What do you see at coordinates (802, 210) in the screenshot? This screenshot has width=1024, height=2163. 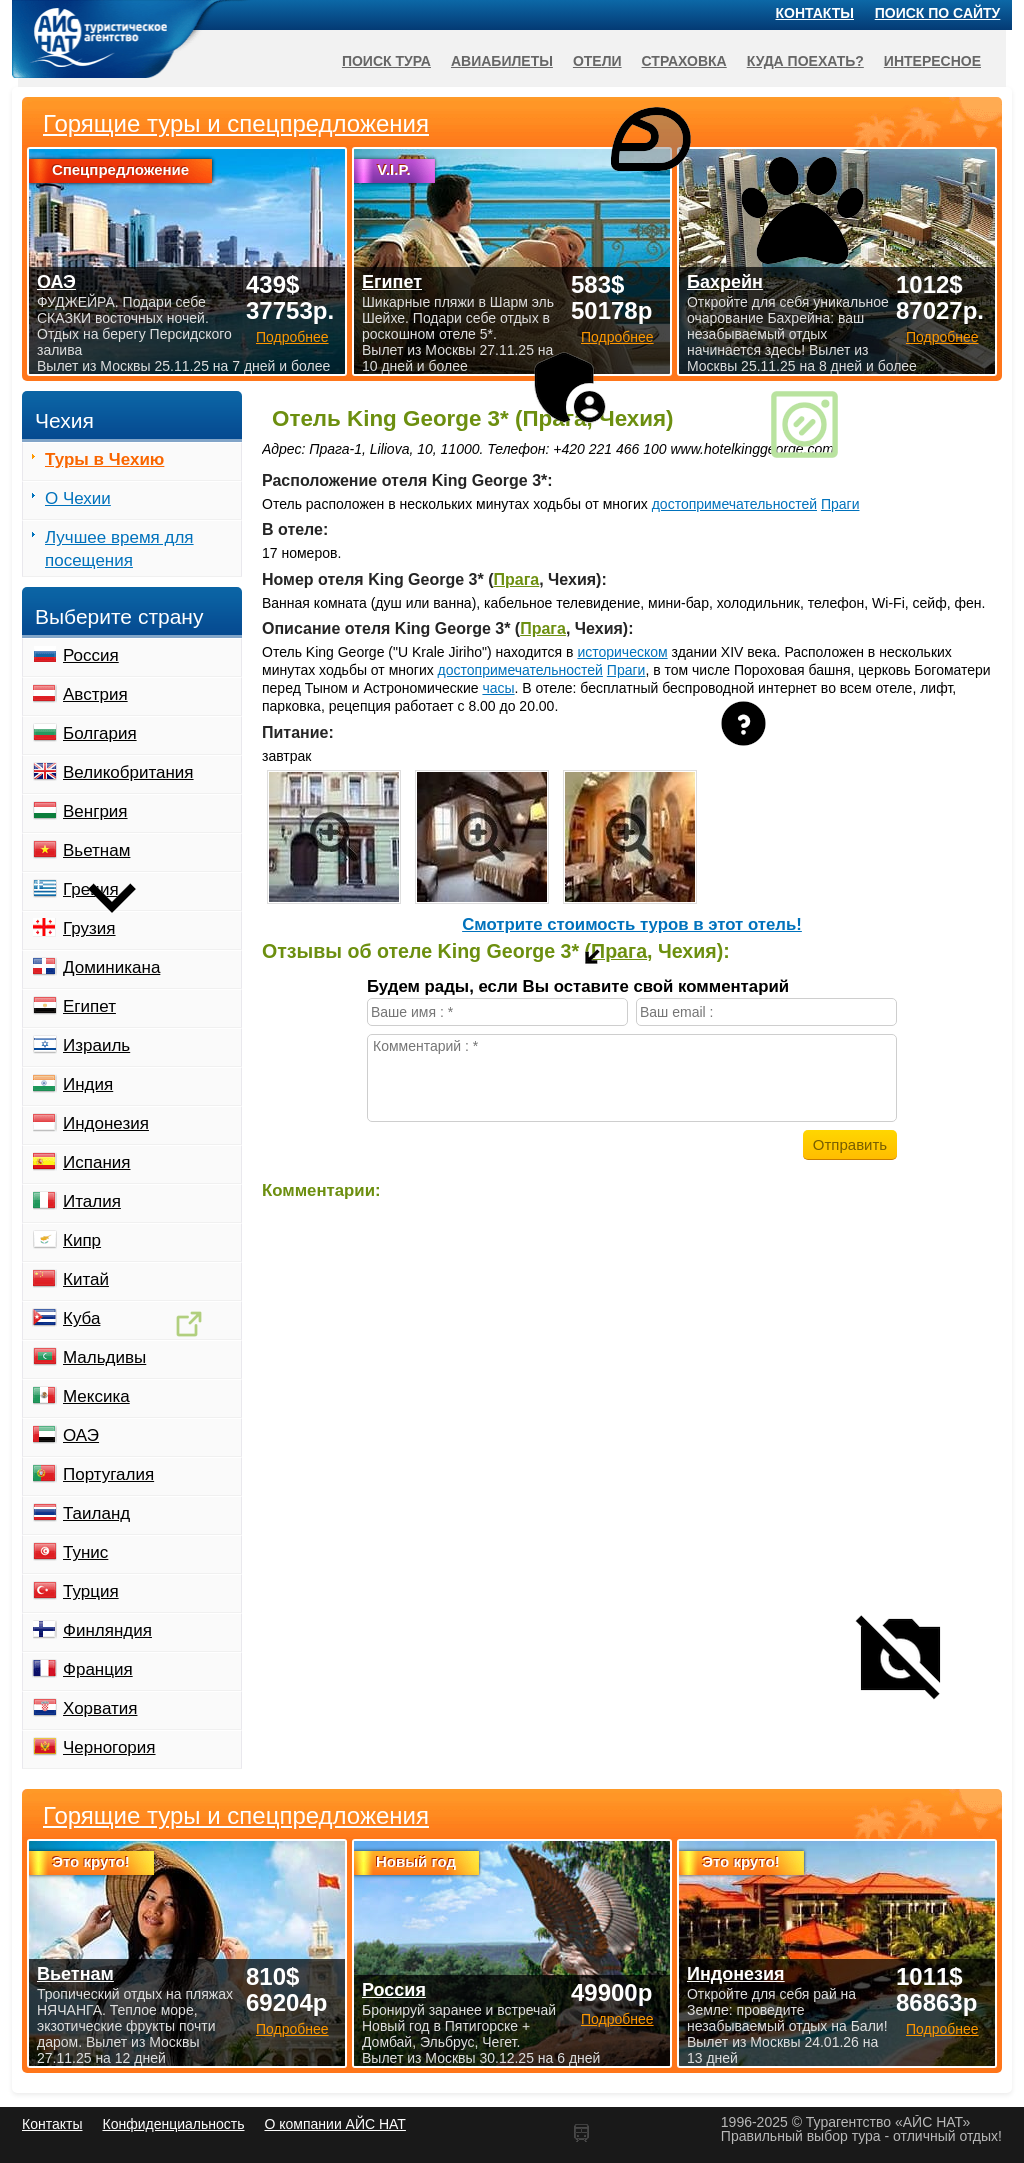 I see `access pet-related features or settings` at bounding box center [802, 210].